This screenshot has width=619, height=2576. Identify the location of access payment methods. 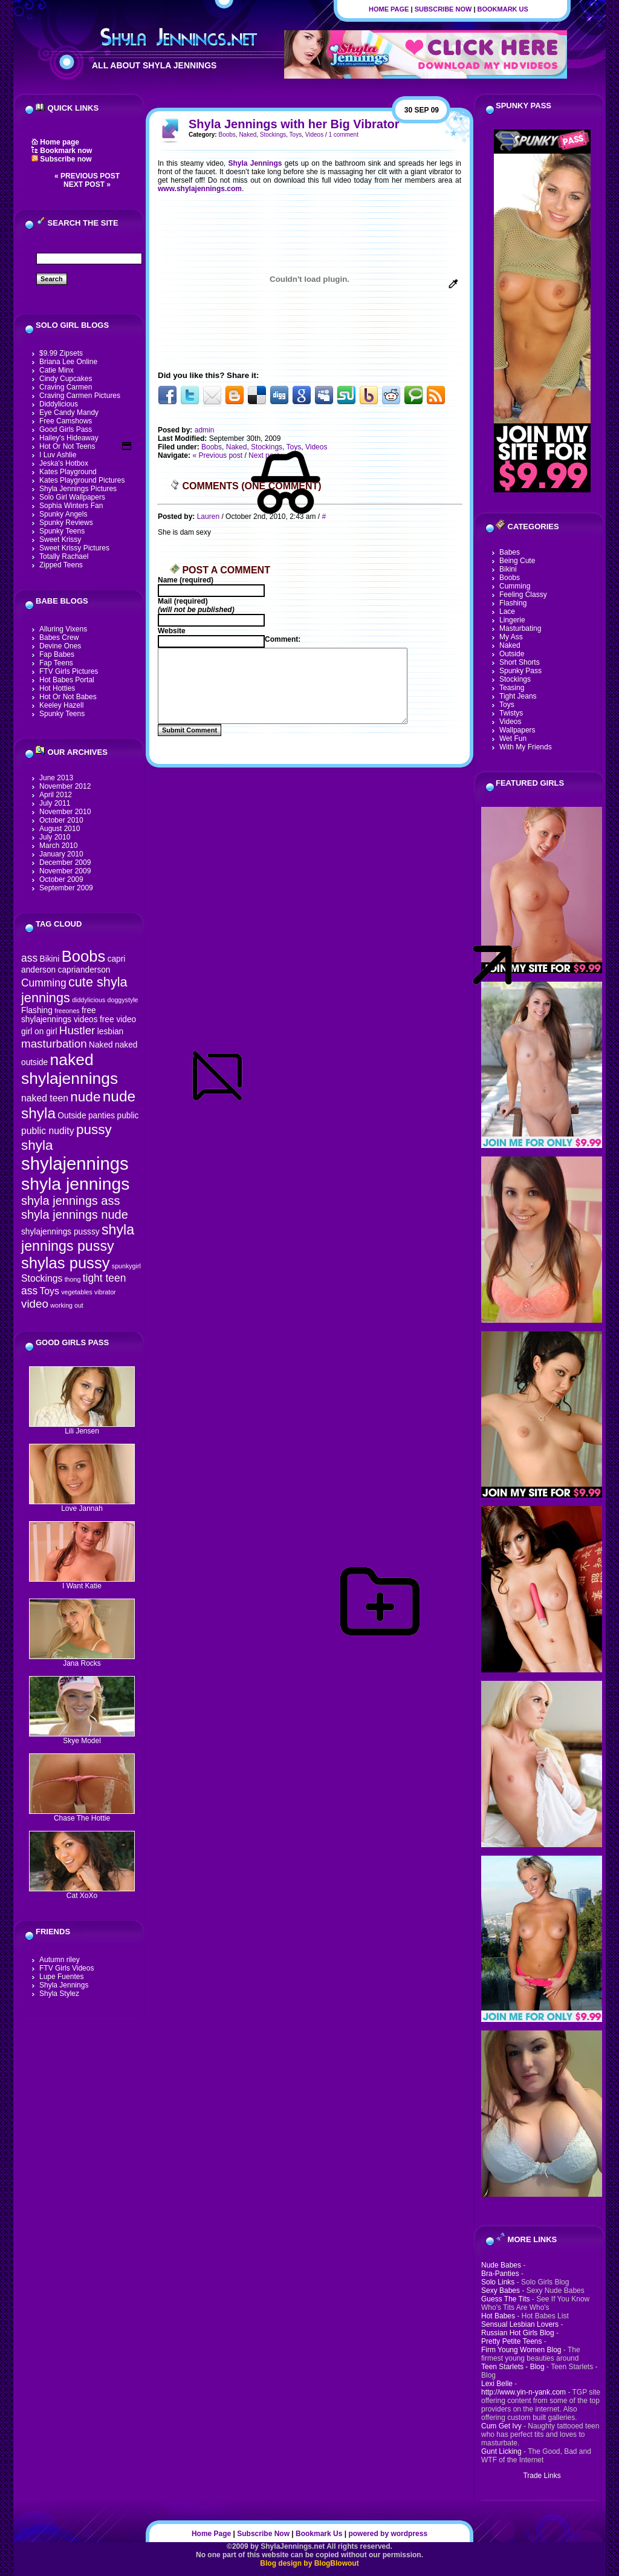
(126, 446).